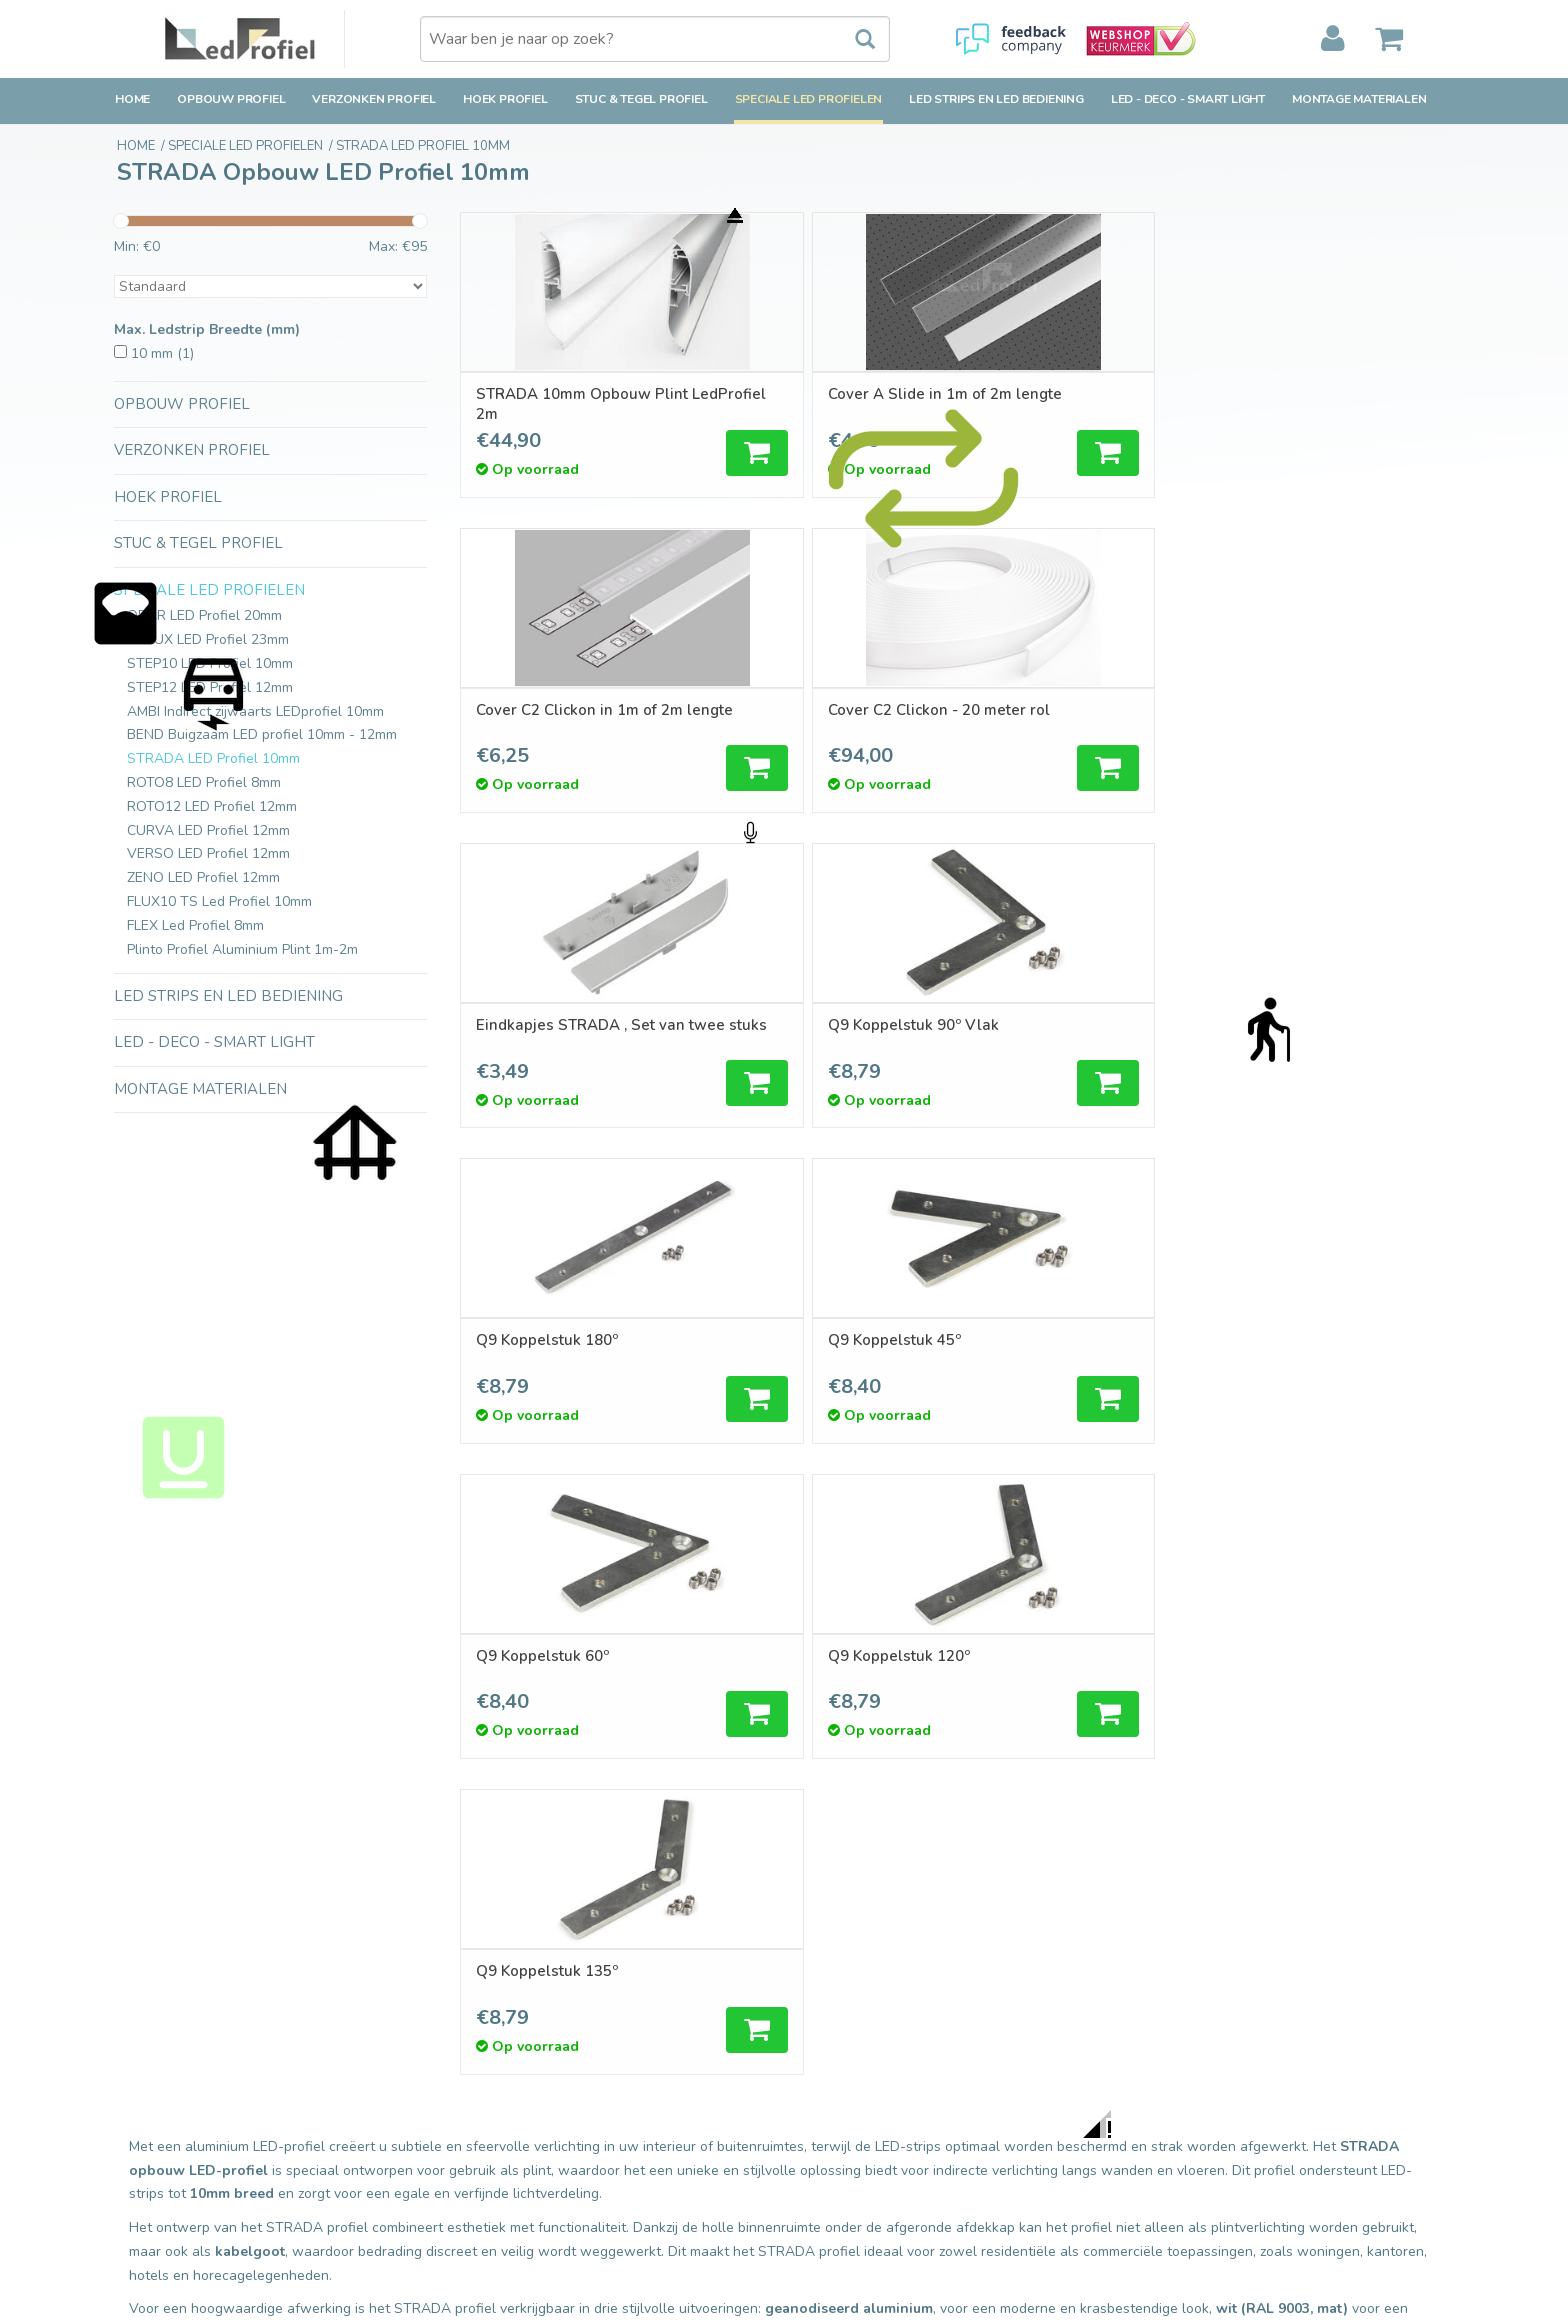 The image size is (1568, 2324). What do you see at coordinates (125, 613) in the screenshot?
I see `view weight or measurement data` at bounding box center [125, 613].